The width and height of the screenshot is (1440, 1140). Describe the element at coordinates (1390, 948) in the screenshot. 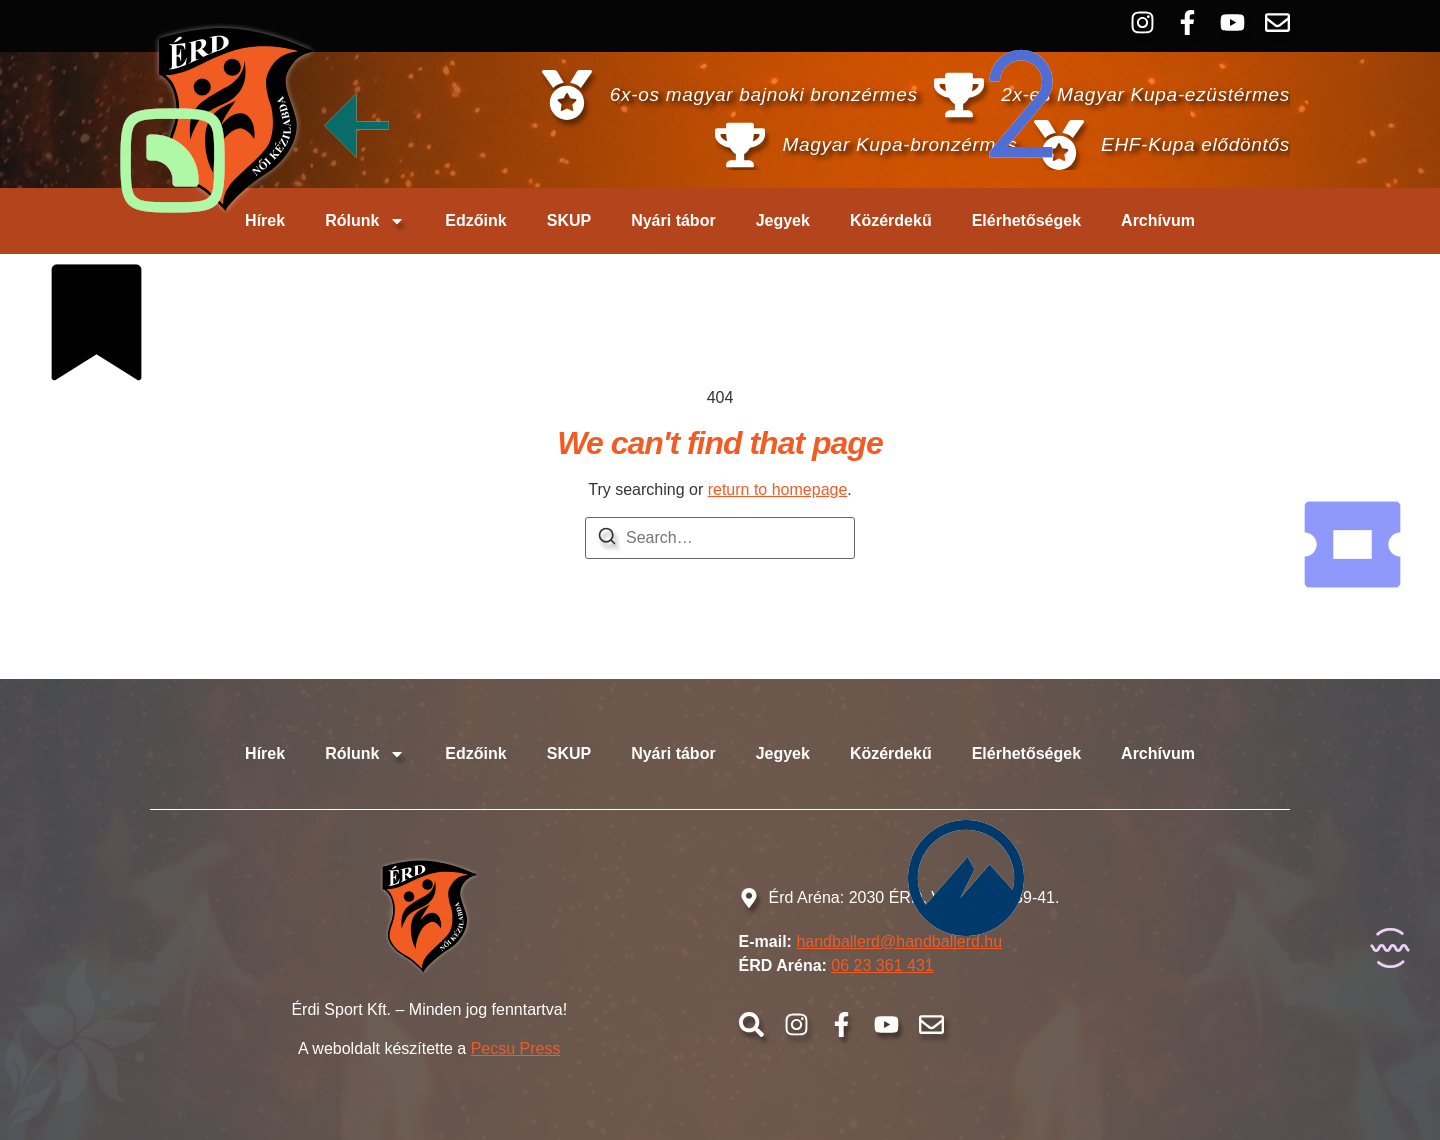

I see `SonarQube for IDE logo` at that location.